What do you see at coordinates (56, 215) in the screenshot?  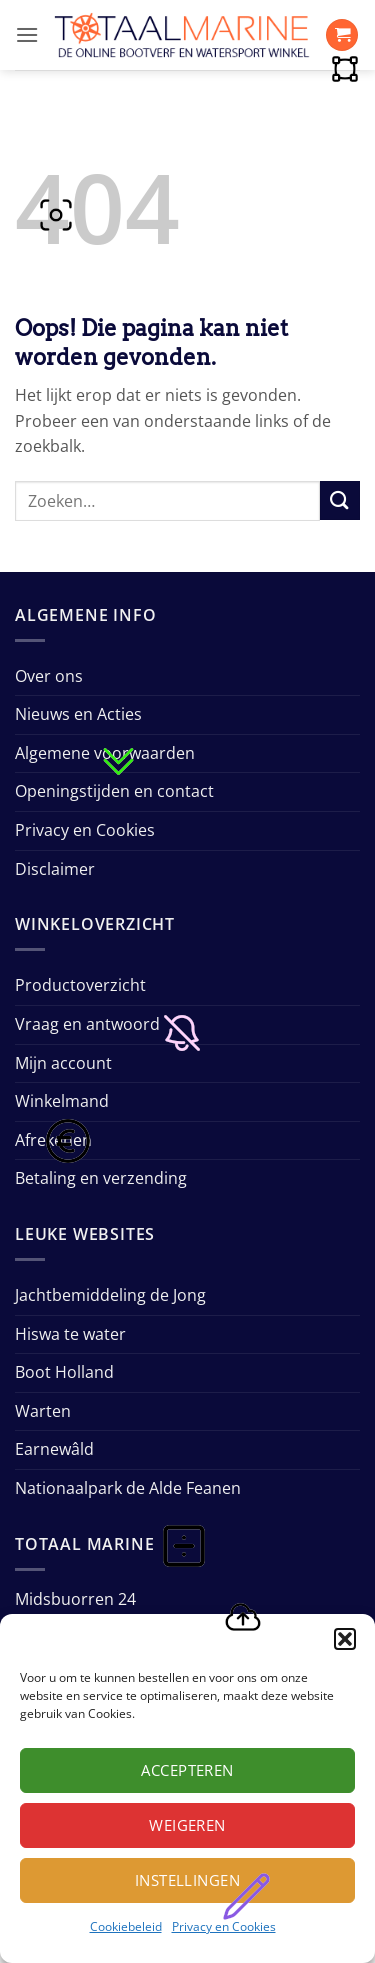 I see `activate camera focus or autofocus` at bounding box center [56, 215].